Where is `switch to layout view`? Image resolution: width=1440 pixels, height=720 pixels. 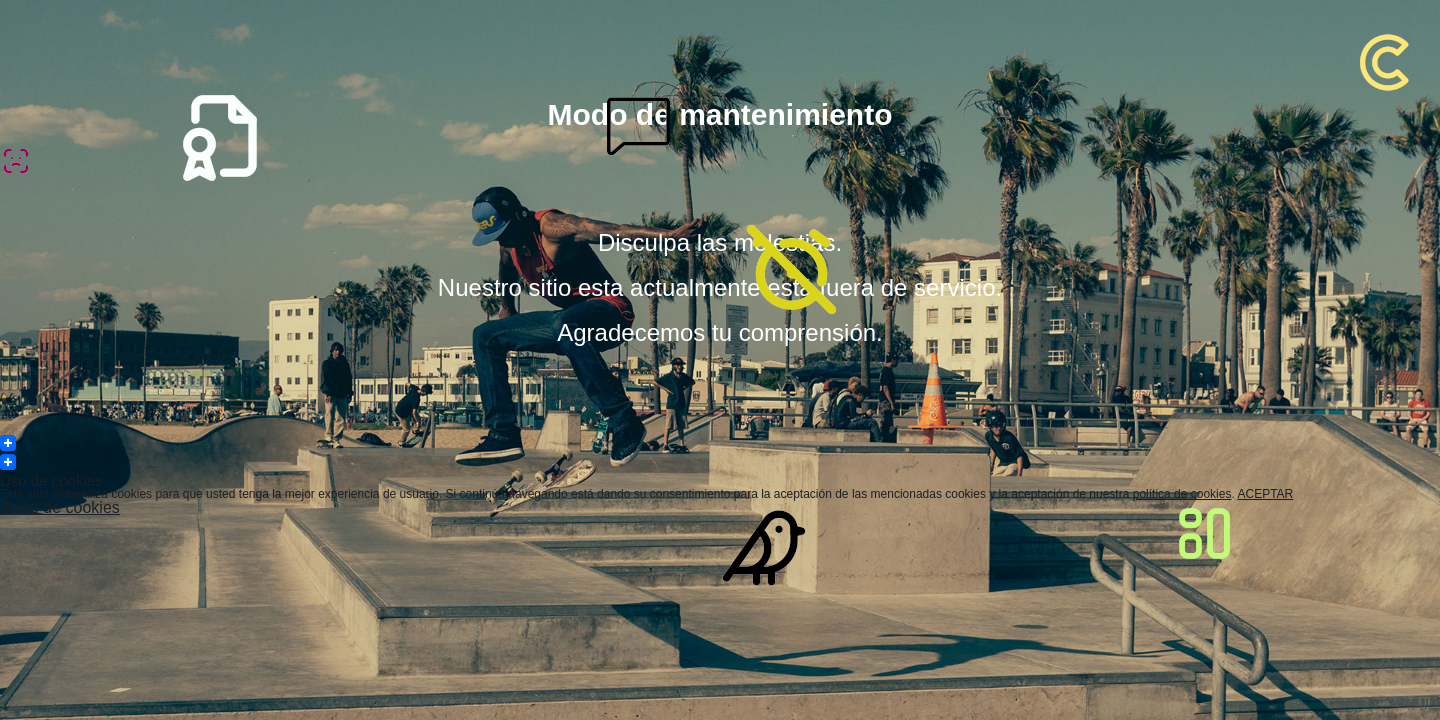 switch to layout view is located at coordinates (1204, 533).